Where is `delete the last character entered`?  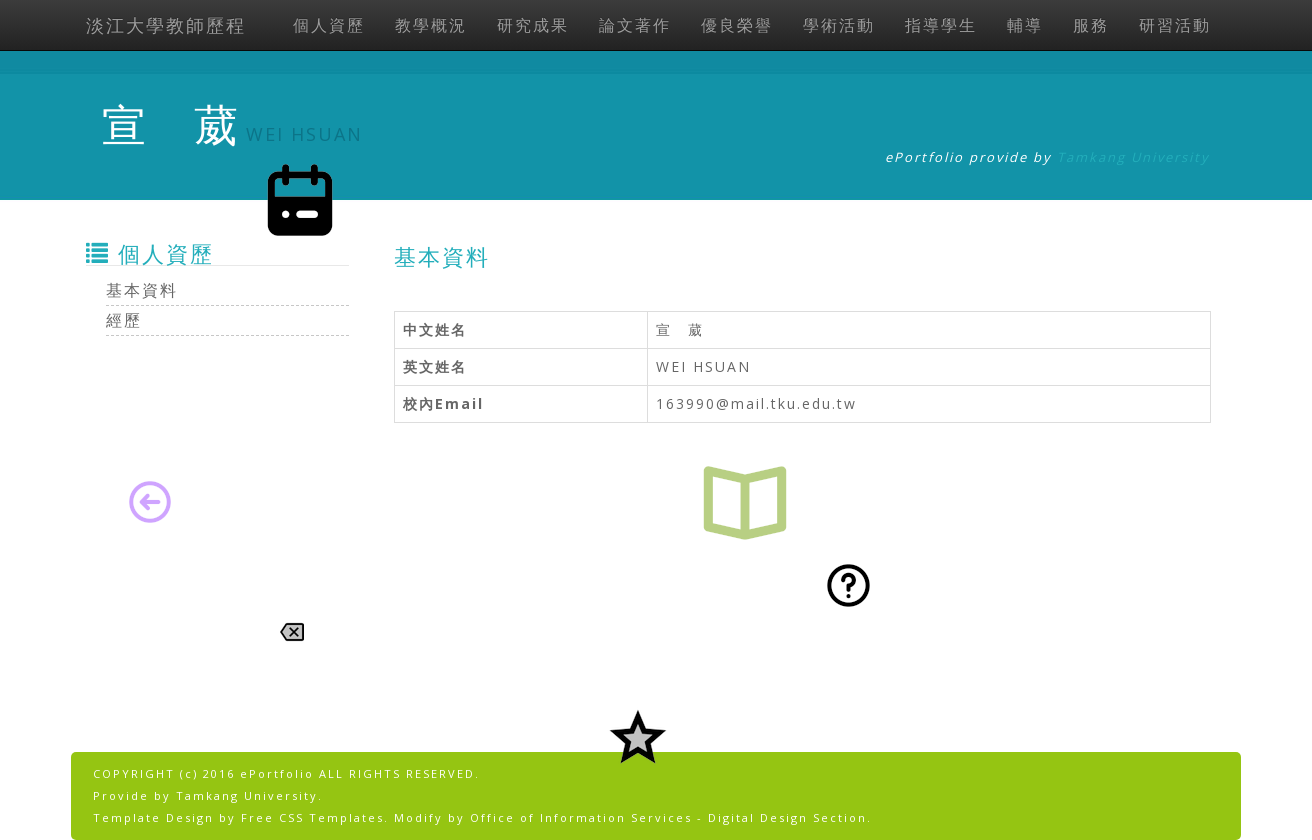
delete the last character entered is located at coordinates (292, 632).